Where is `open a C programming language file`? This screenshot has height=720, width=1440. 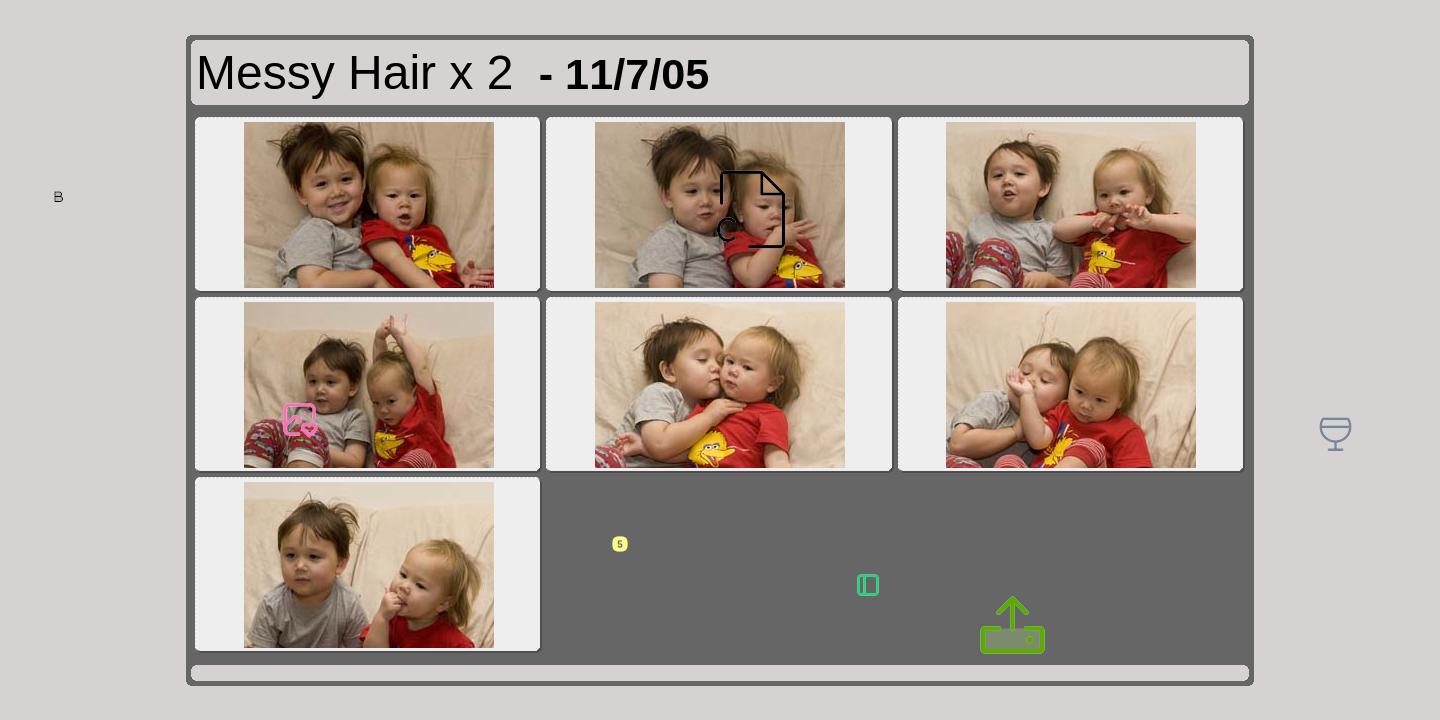 open a C programming language file is located at coordinates (752, 209).